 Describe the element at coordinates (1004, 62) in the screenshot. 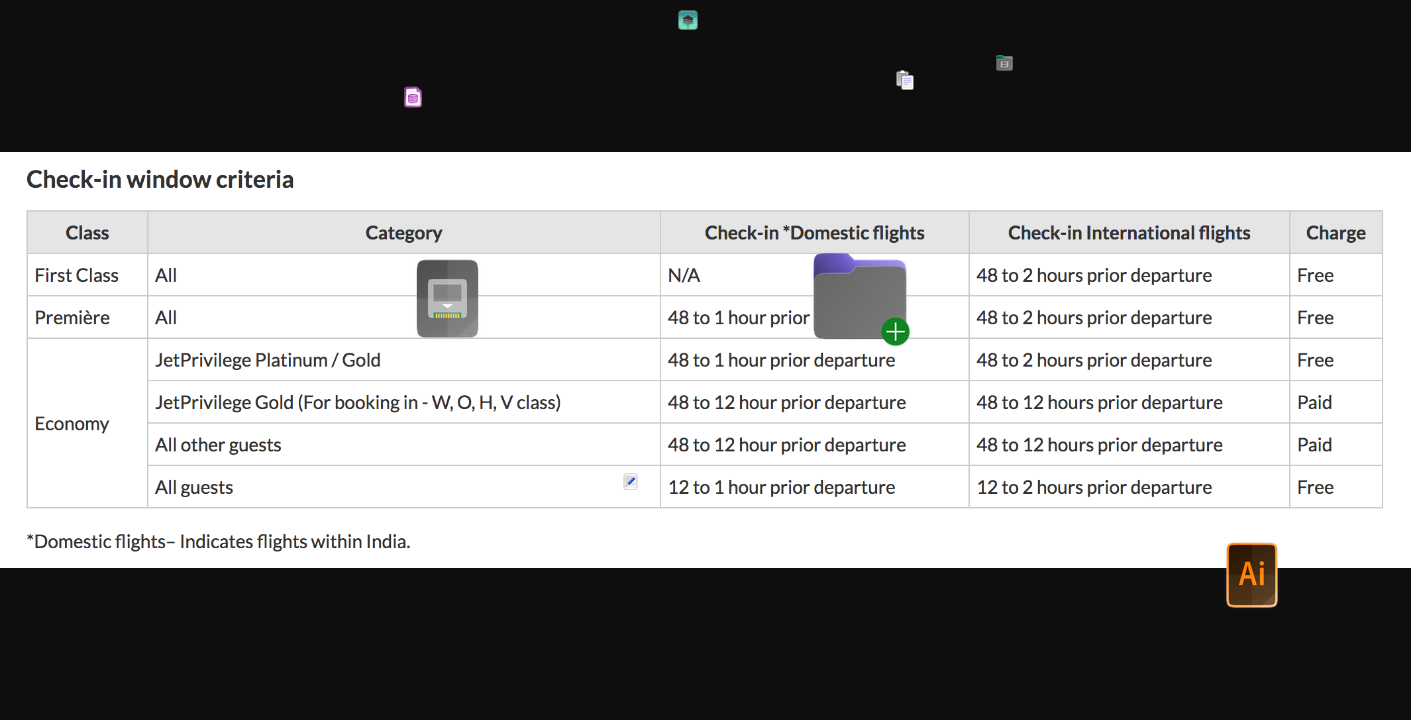

I see `open your videos folder` at that location.